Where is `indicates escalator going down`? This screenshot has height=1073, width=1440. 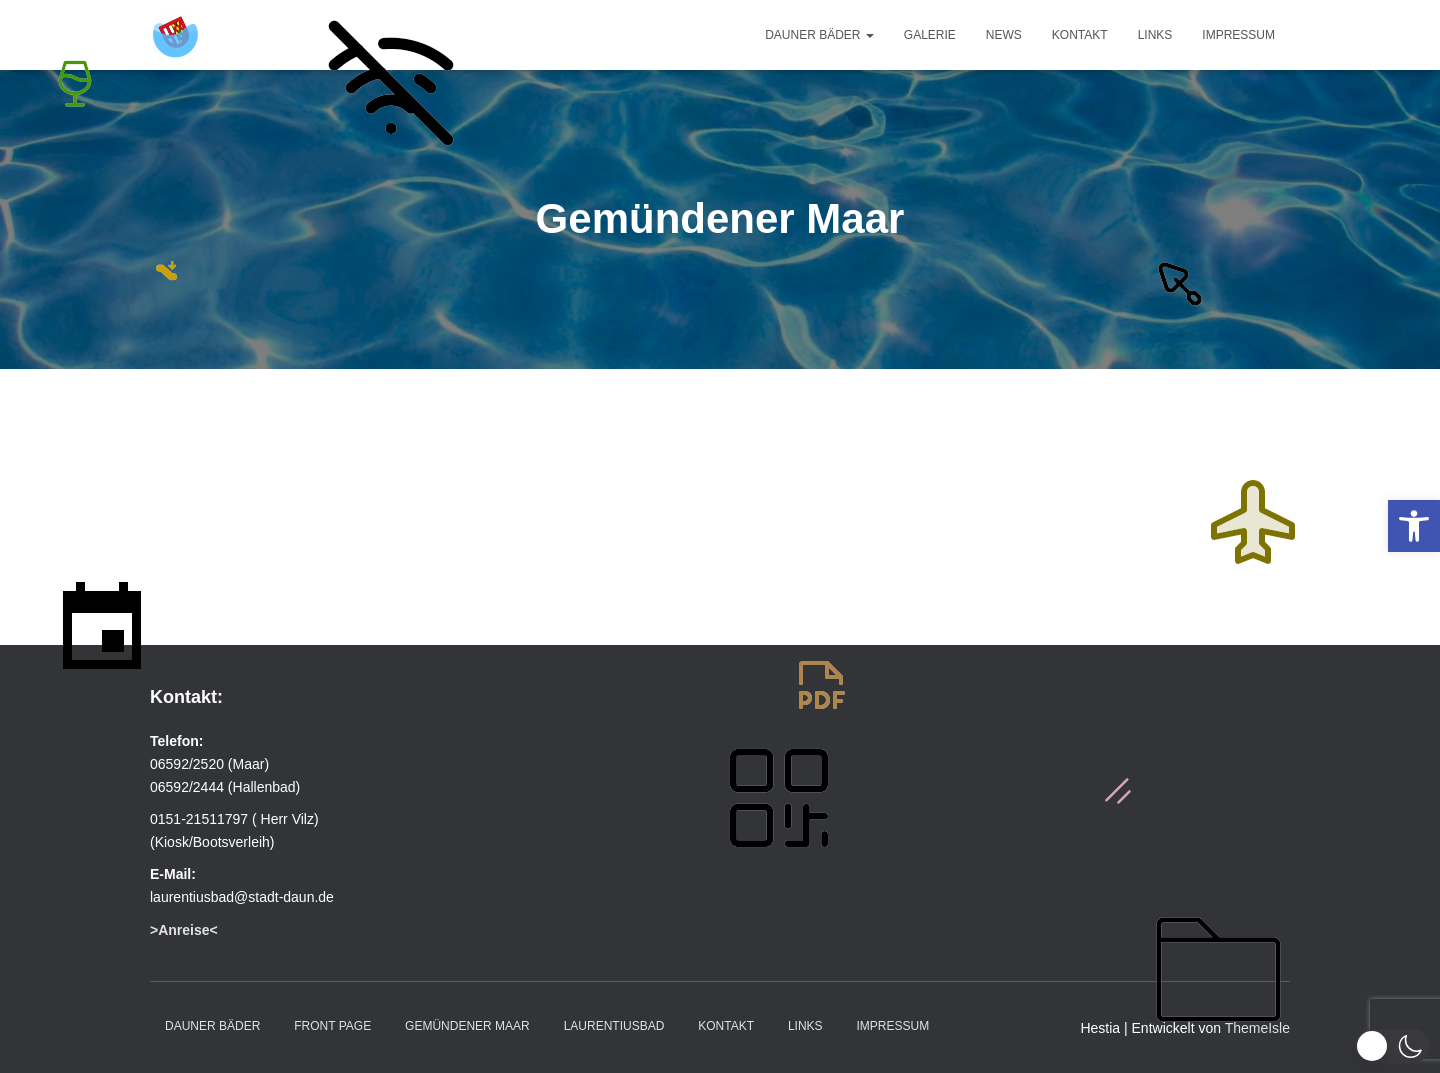
indicates escalator going down is located at coordinates (166, 270).